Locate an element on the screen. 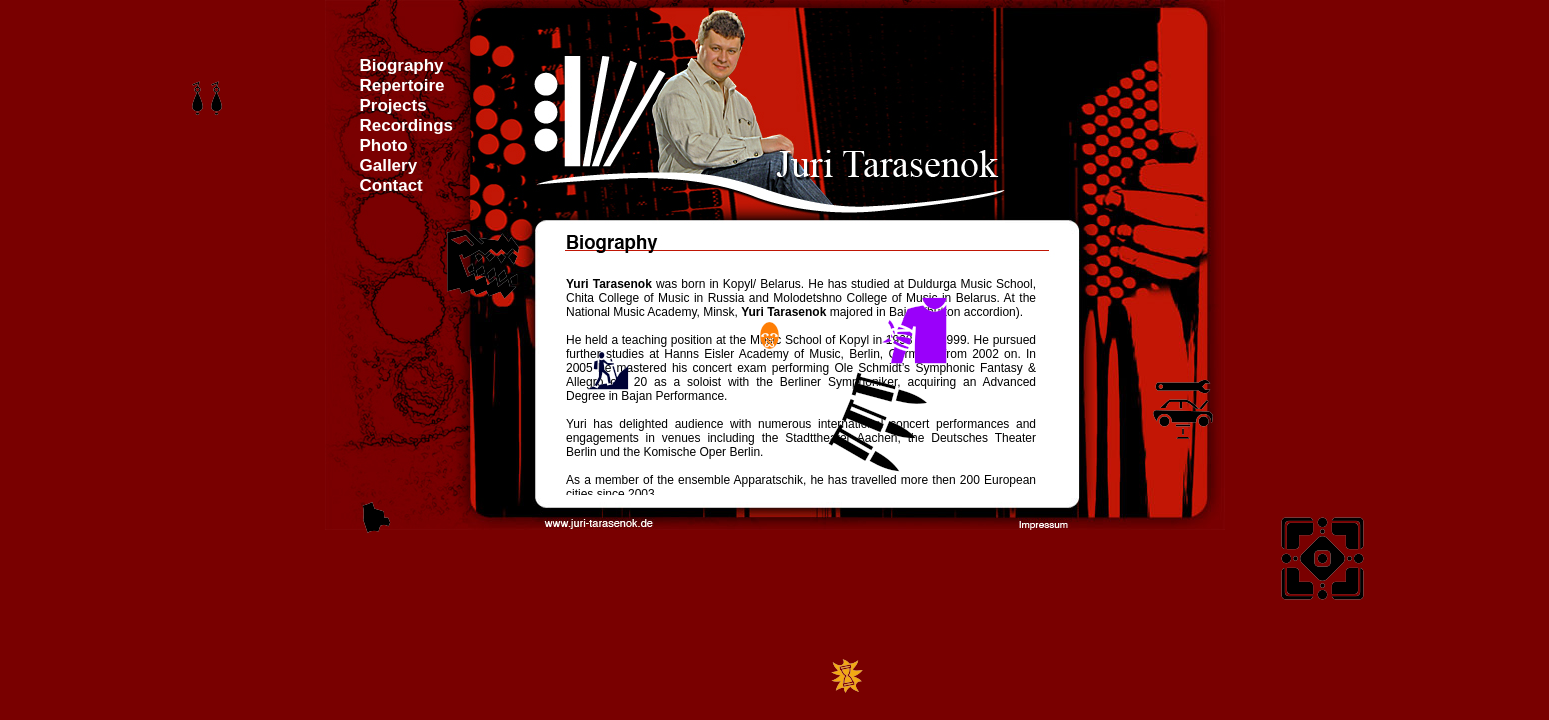  select Bolivia as your country or region is located at coordinates (376, 517).